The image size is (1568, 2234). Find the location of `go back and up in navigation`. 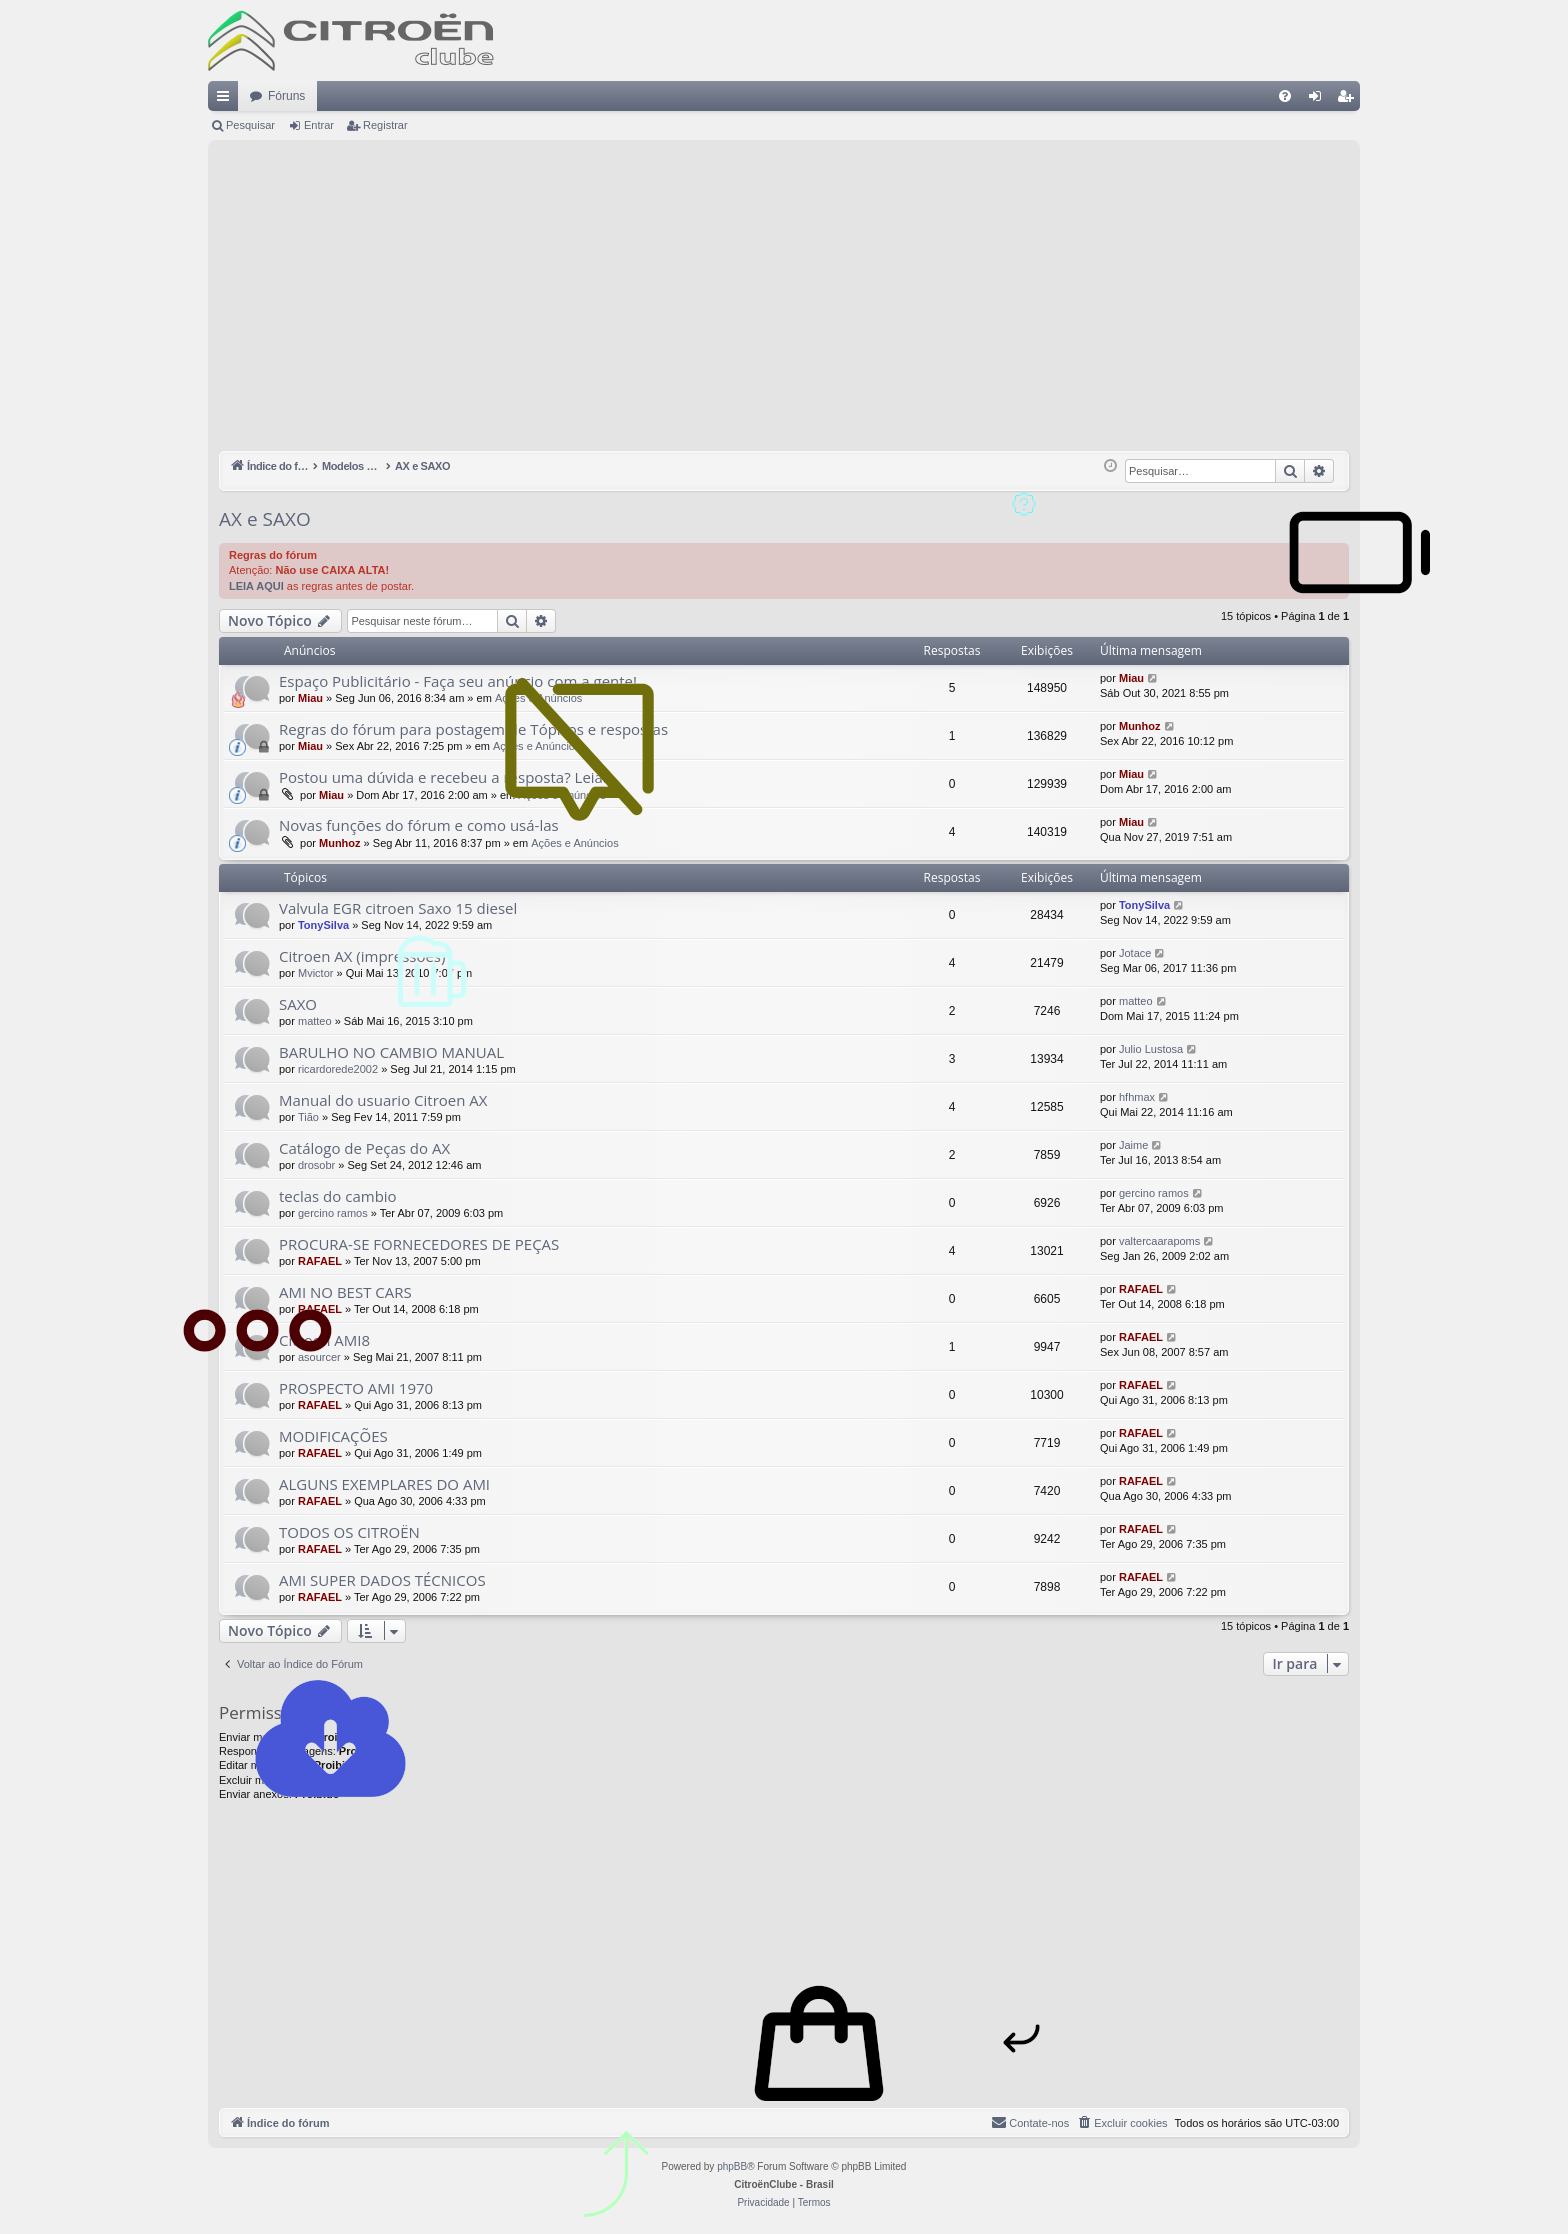

go back and up in navigation is located at coordinates (616, 2174).